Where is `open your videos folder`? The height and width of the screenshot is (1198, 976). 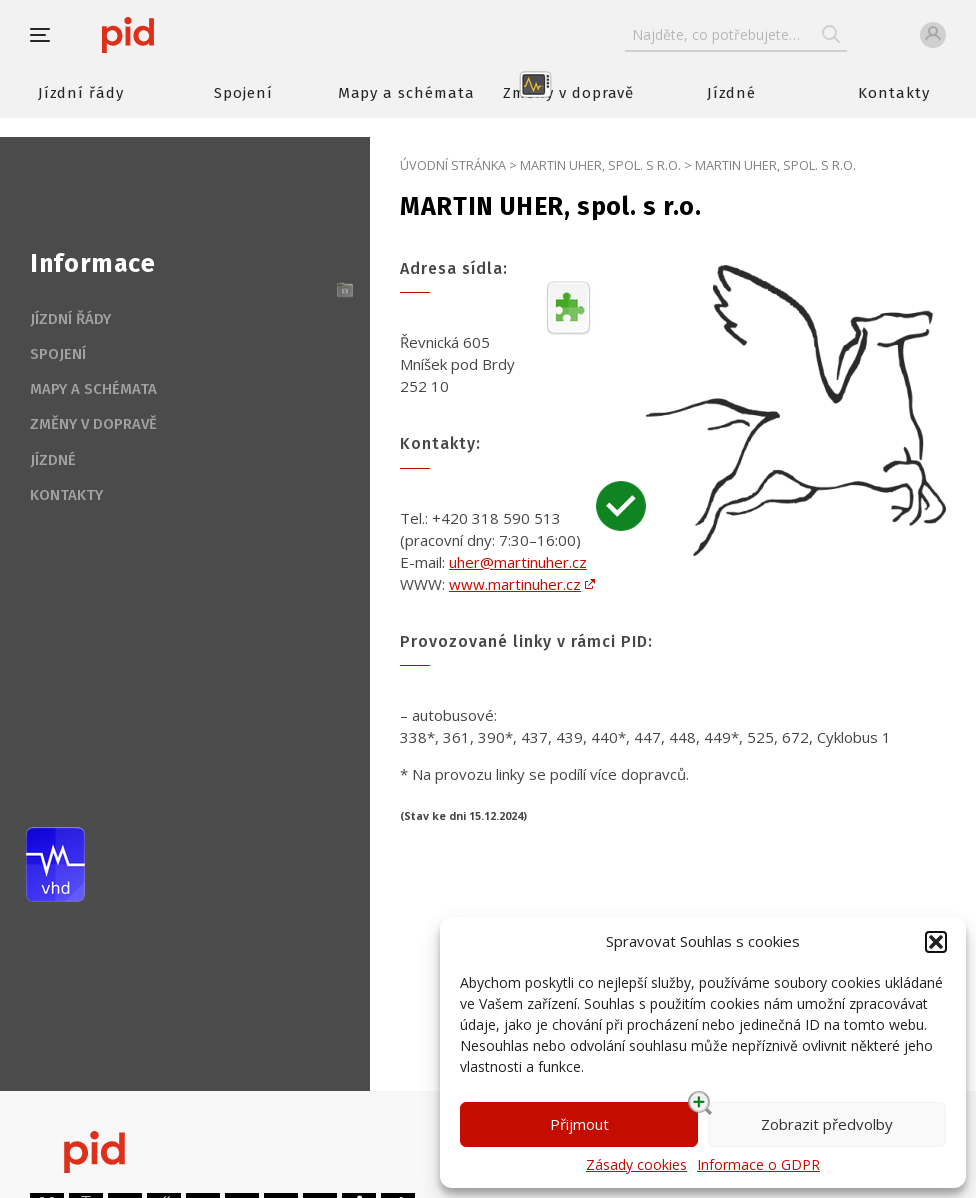 open your videos folder is located at coordinates (345, 290).